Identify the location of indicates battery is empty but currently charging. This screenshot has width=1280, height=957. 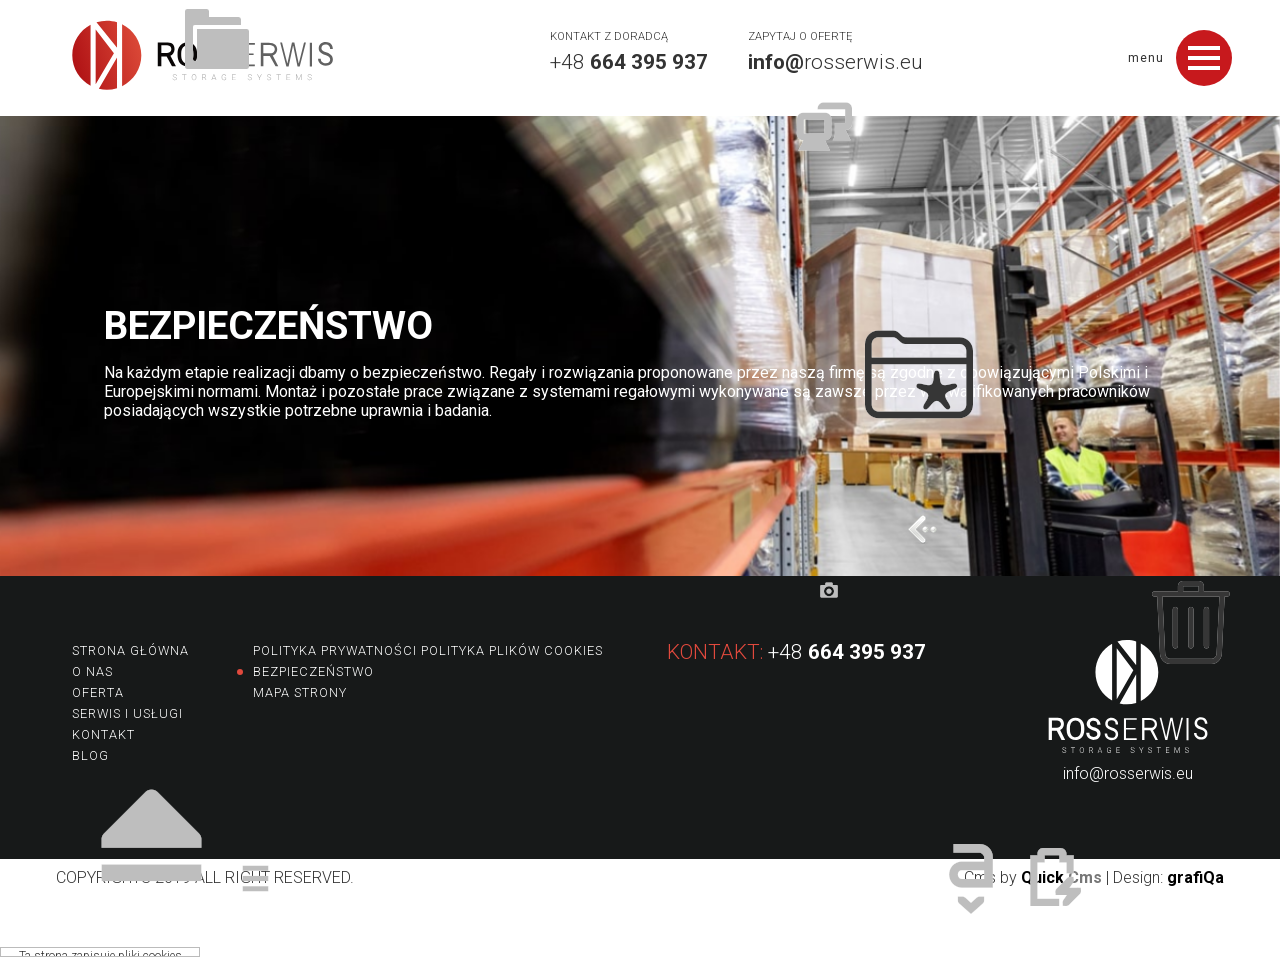
(1052, 877).